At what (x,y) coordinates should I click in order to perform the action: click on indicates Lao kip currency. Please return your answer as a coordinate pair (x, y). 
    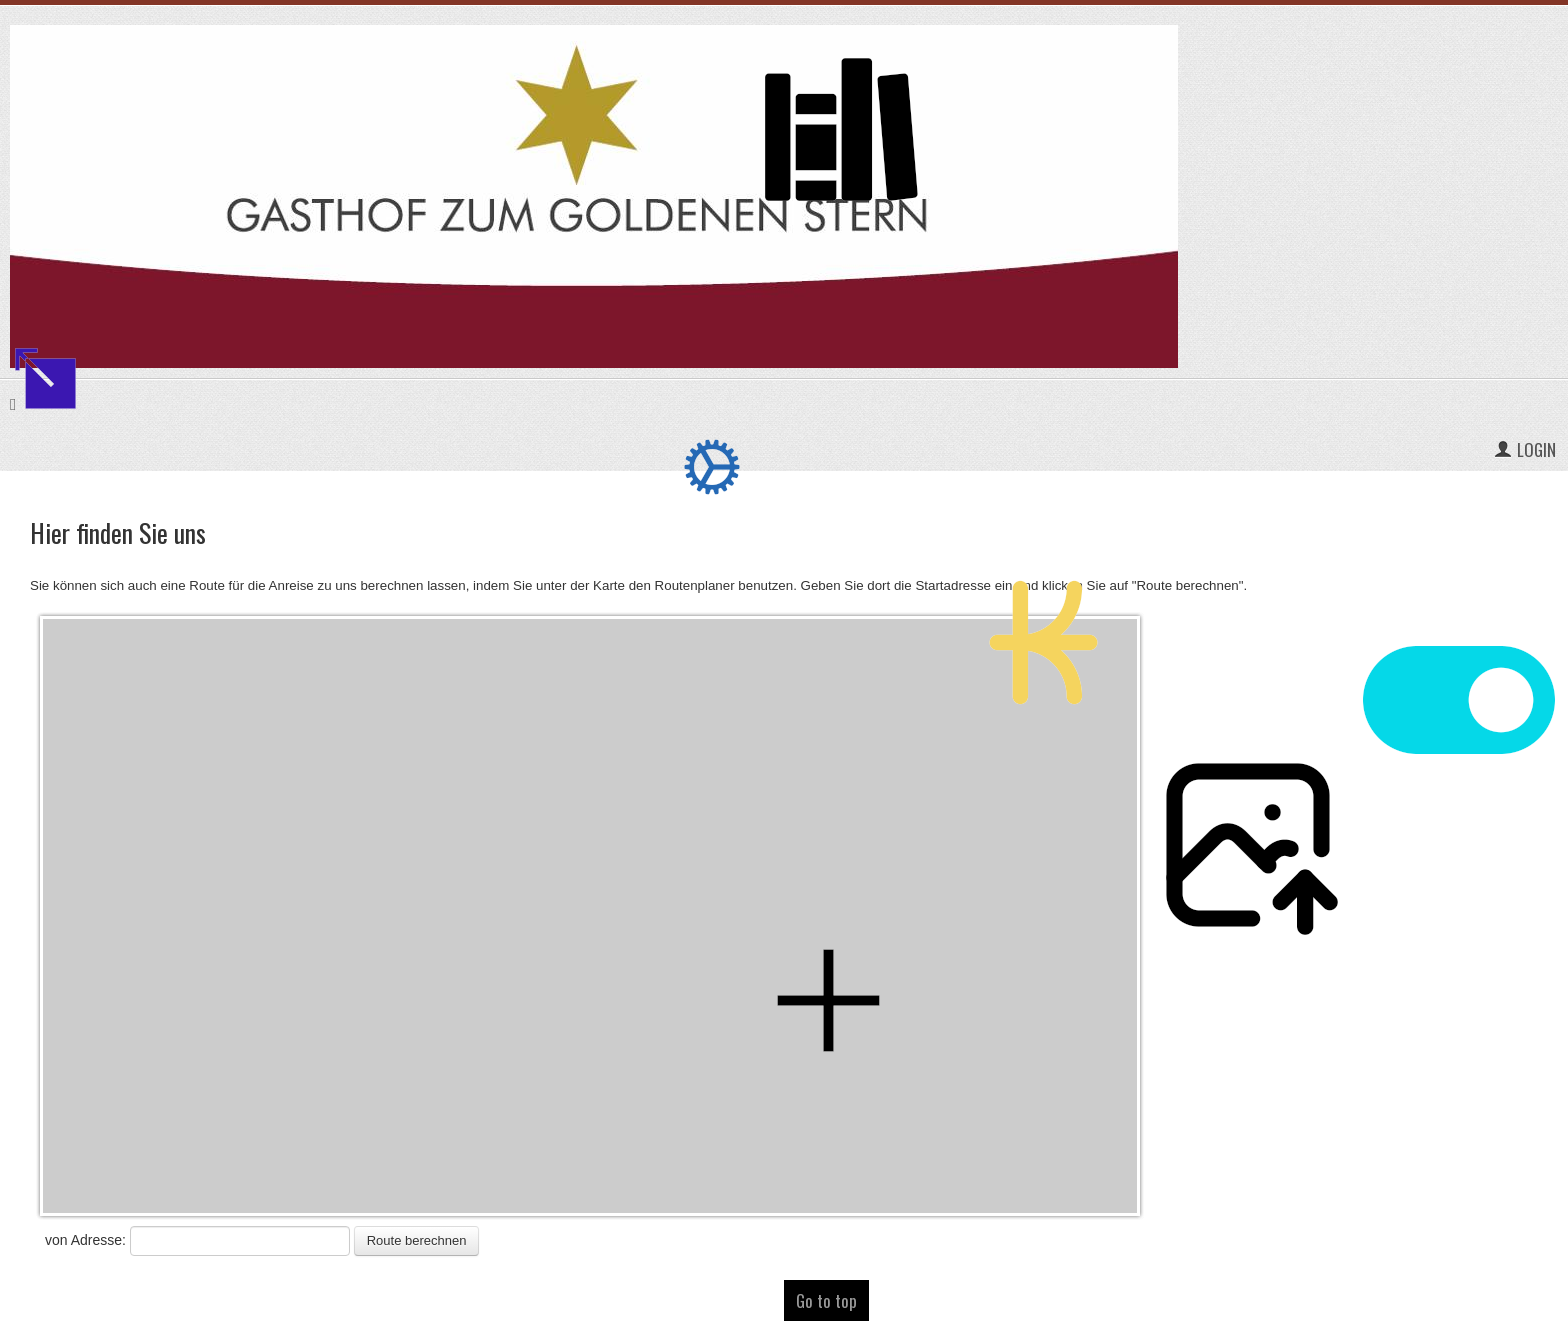
    Looking at the image, I should click on (1043, 642).